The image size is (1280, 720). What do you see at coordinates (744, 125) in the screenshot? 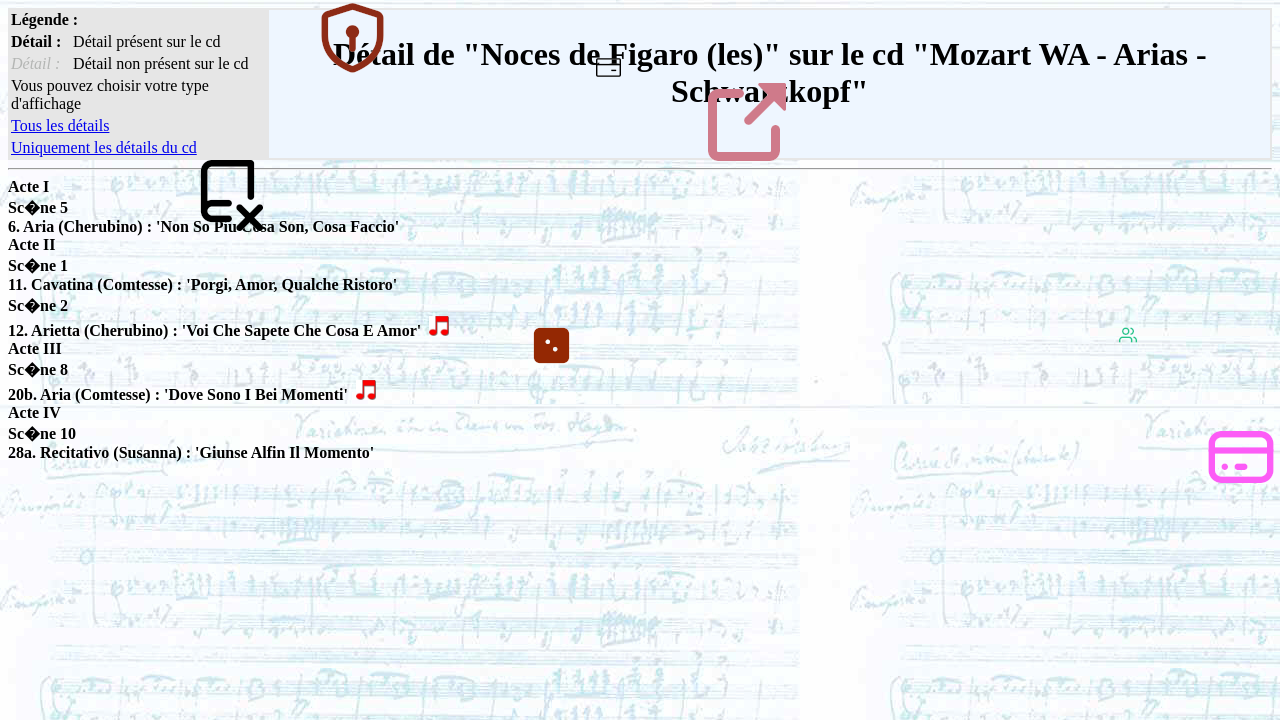
I see `open link in a new tab or window` at bounding box center [744, 125].